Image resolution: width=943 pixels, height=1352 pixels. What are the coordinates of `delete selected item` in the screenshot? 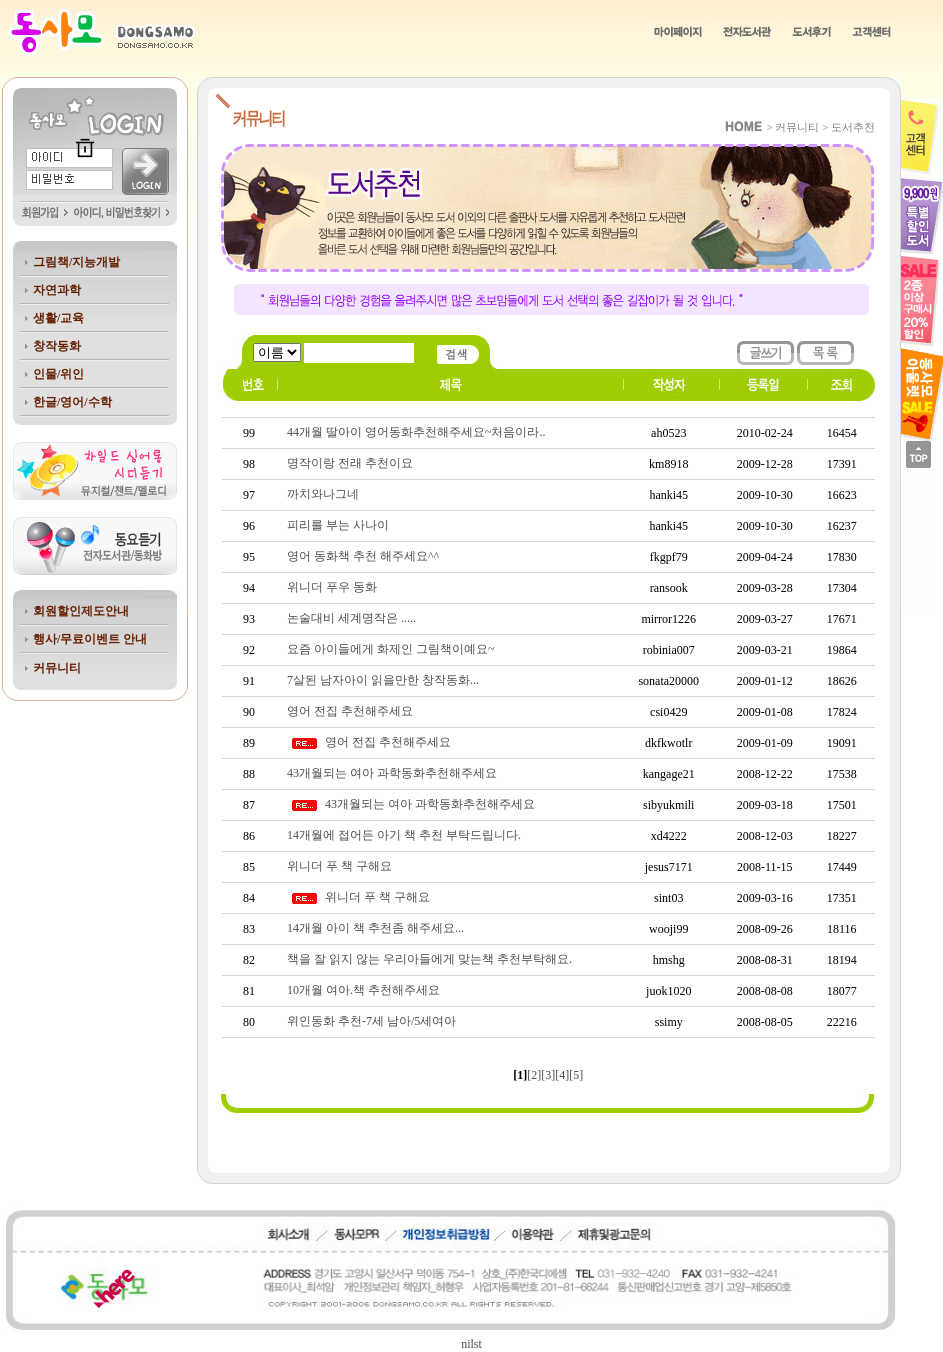 It's located at (85, 148).